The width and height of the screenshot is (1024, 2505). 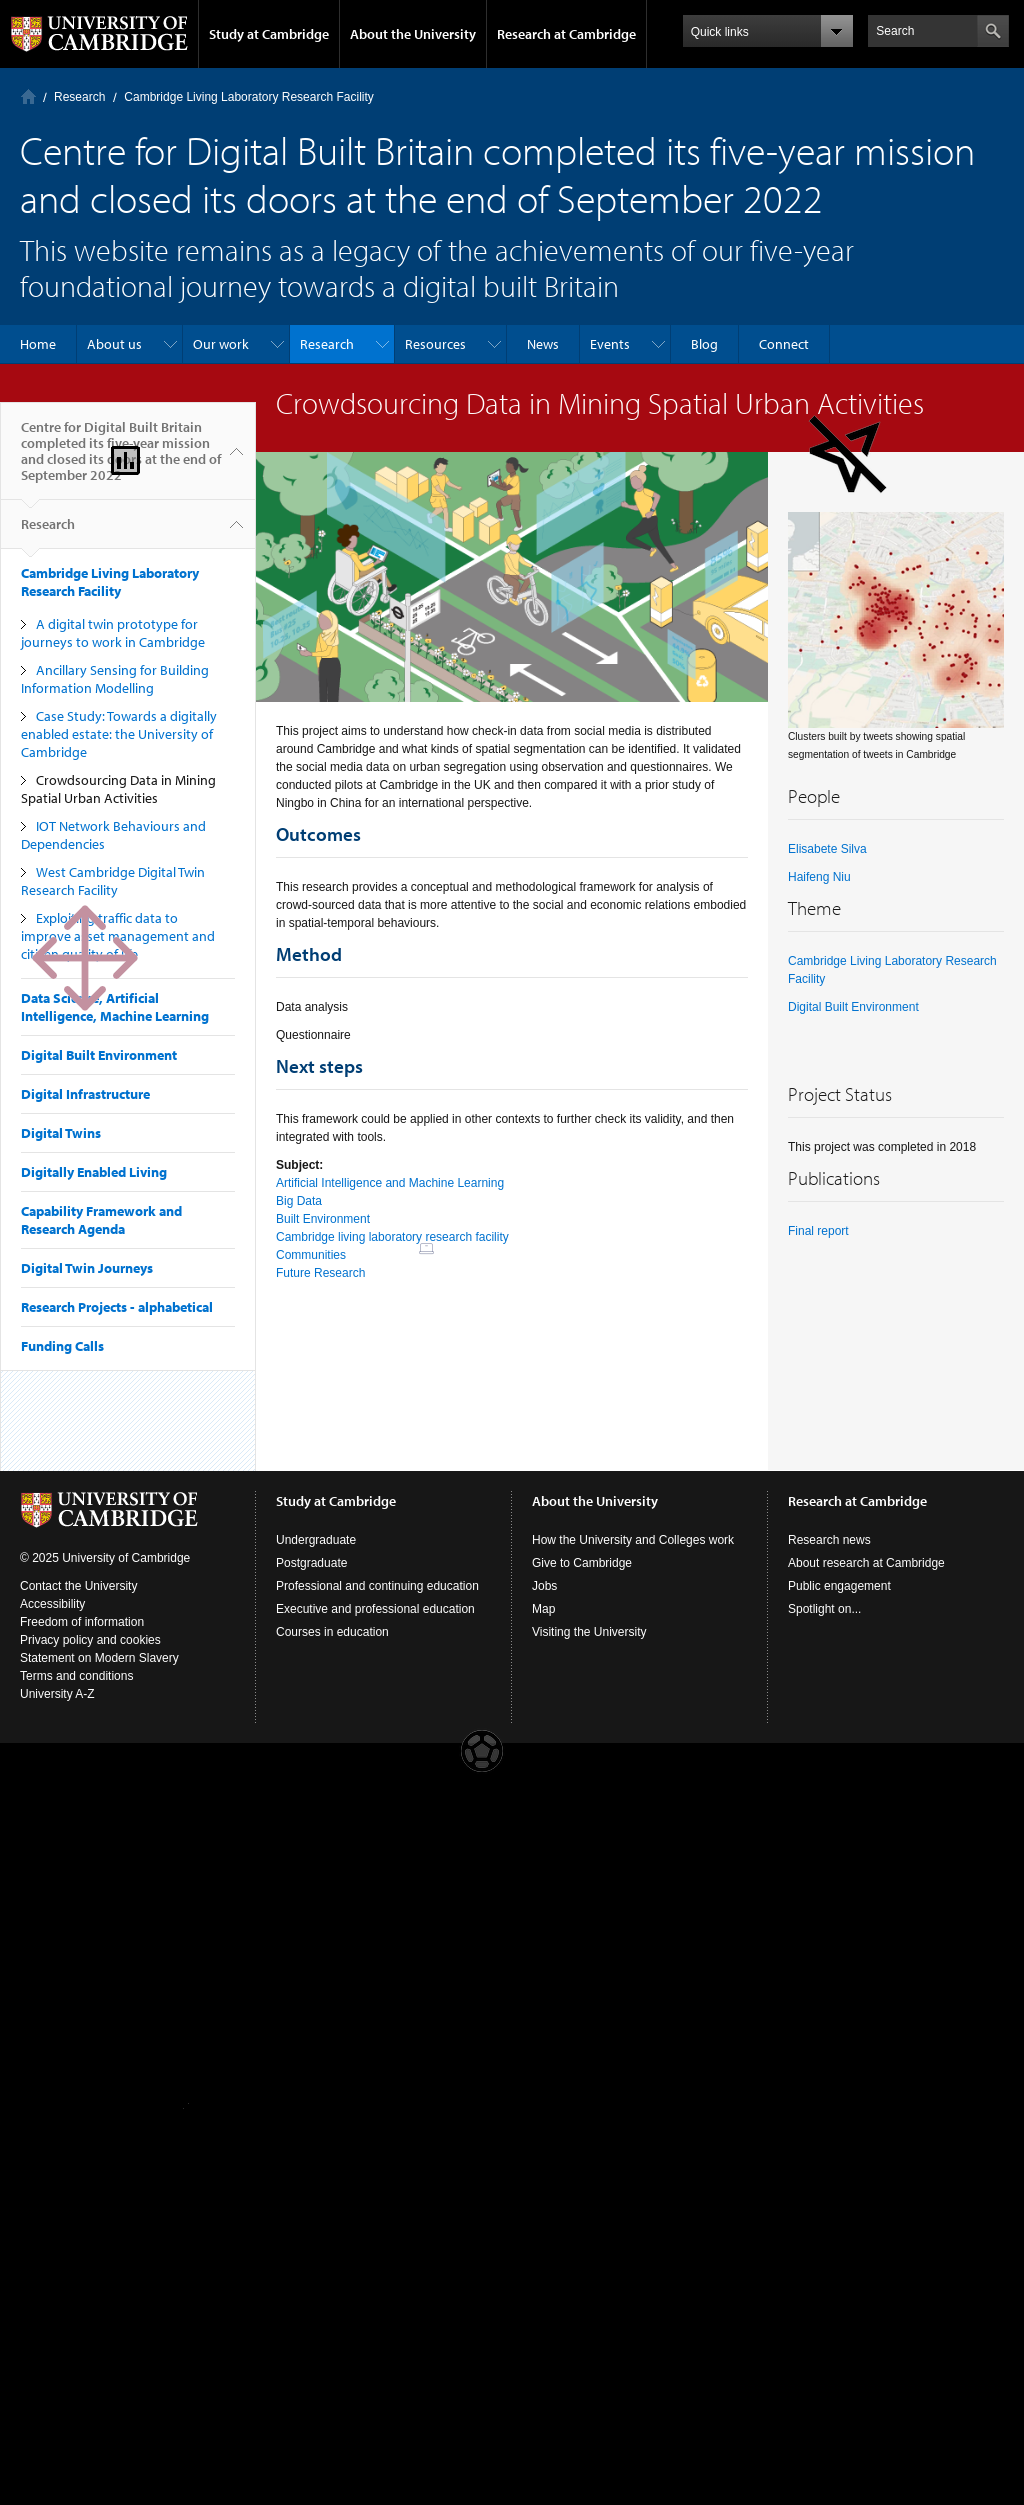 What do you see at coordinates (426, 1248) in the screenshot?
I see `switch to desktop view` at bounding box center [426, 1248].